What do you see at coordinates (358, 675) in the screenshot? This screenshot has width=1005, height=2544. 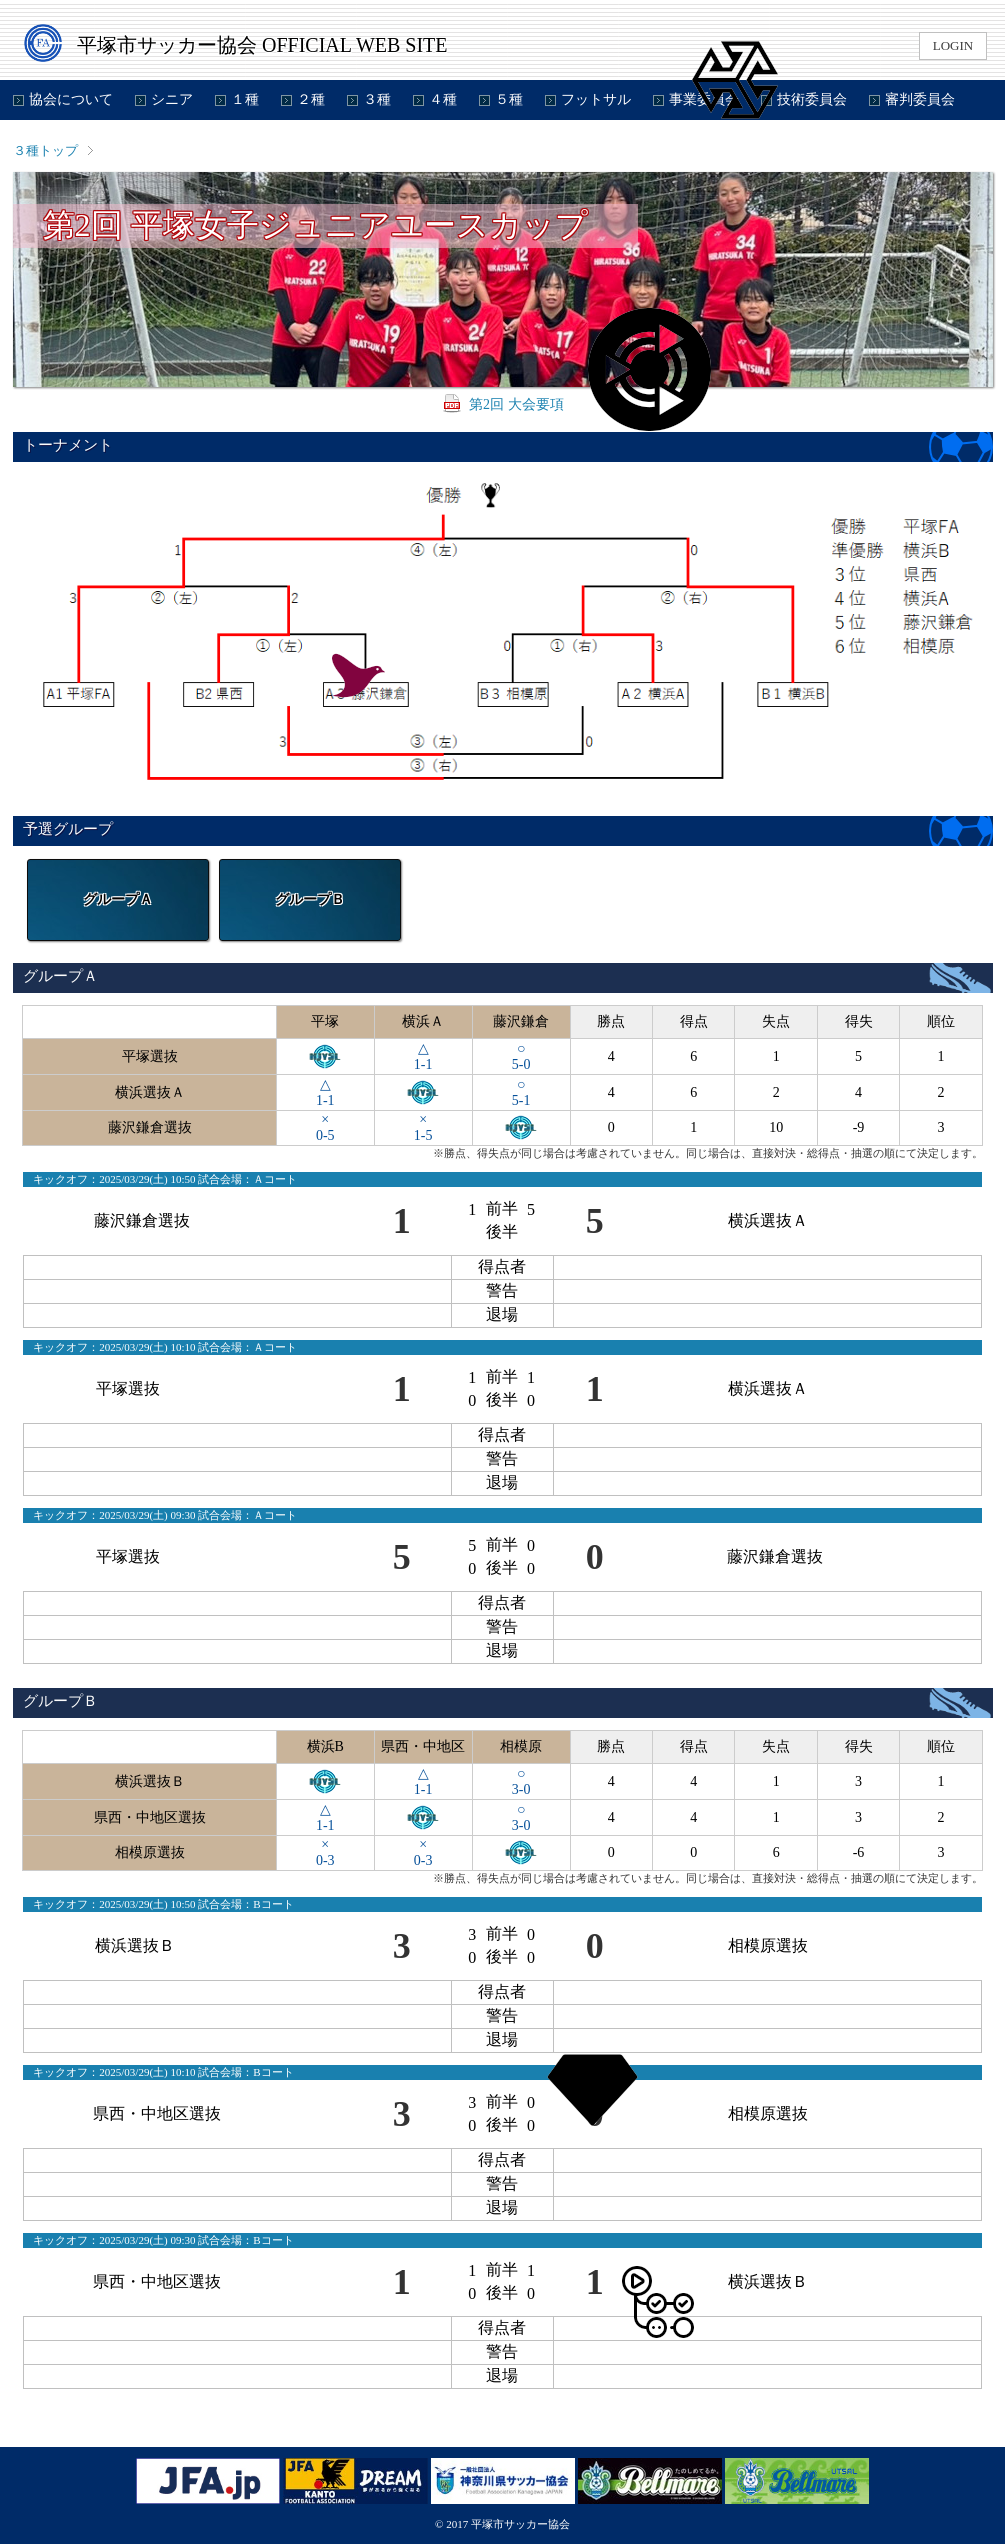 I see `fluentd data collector logo` at bounding box center [358, 675].